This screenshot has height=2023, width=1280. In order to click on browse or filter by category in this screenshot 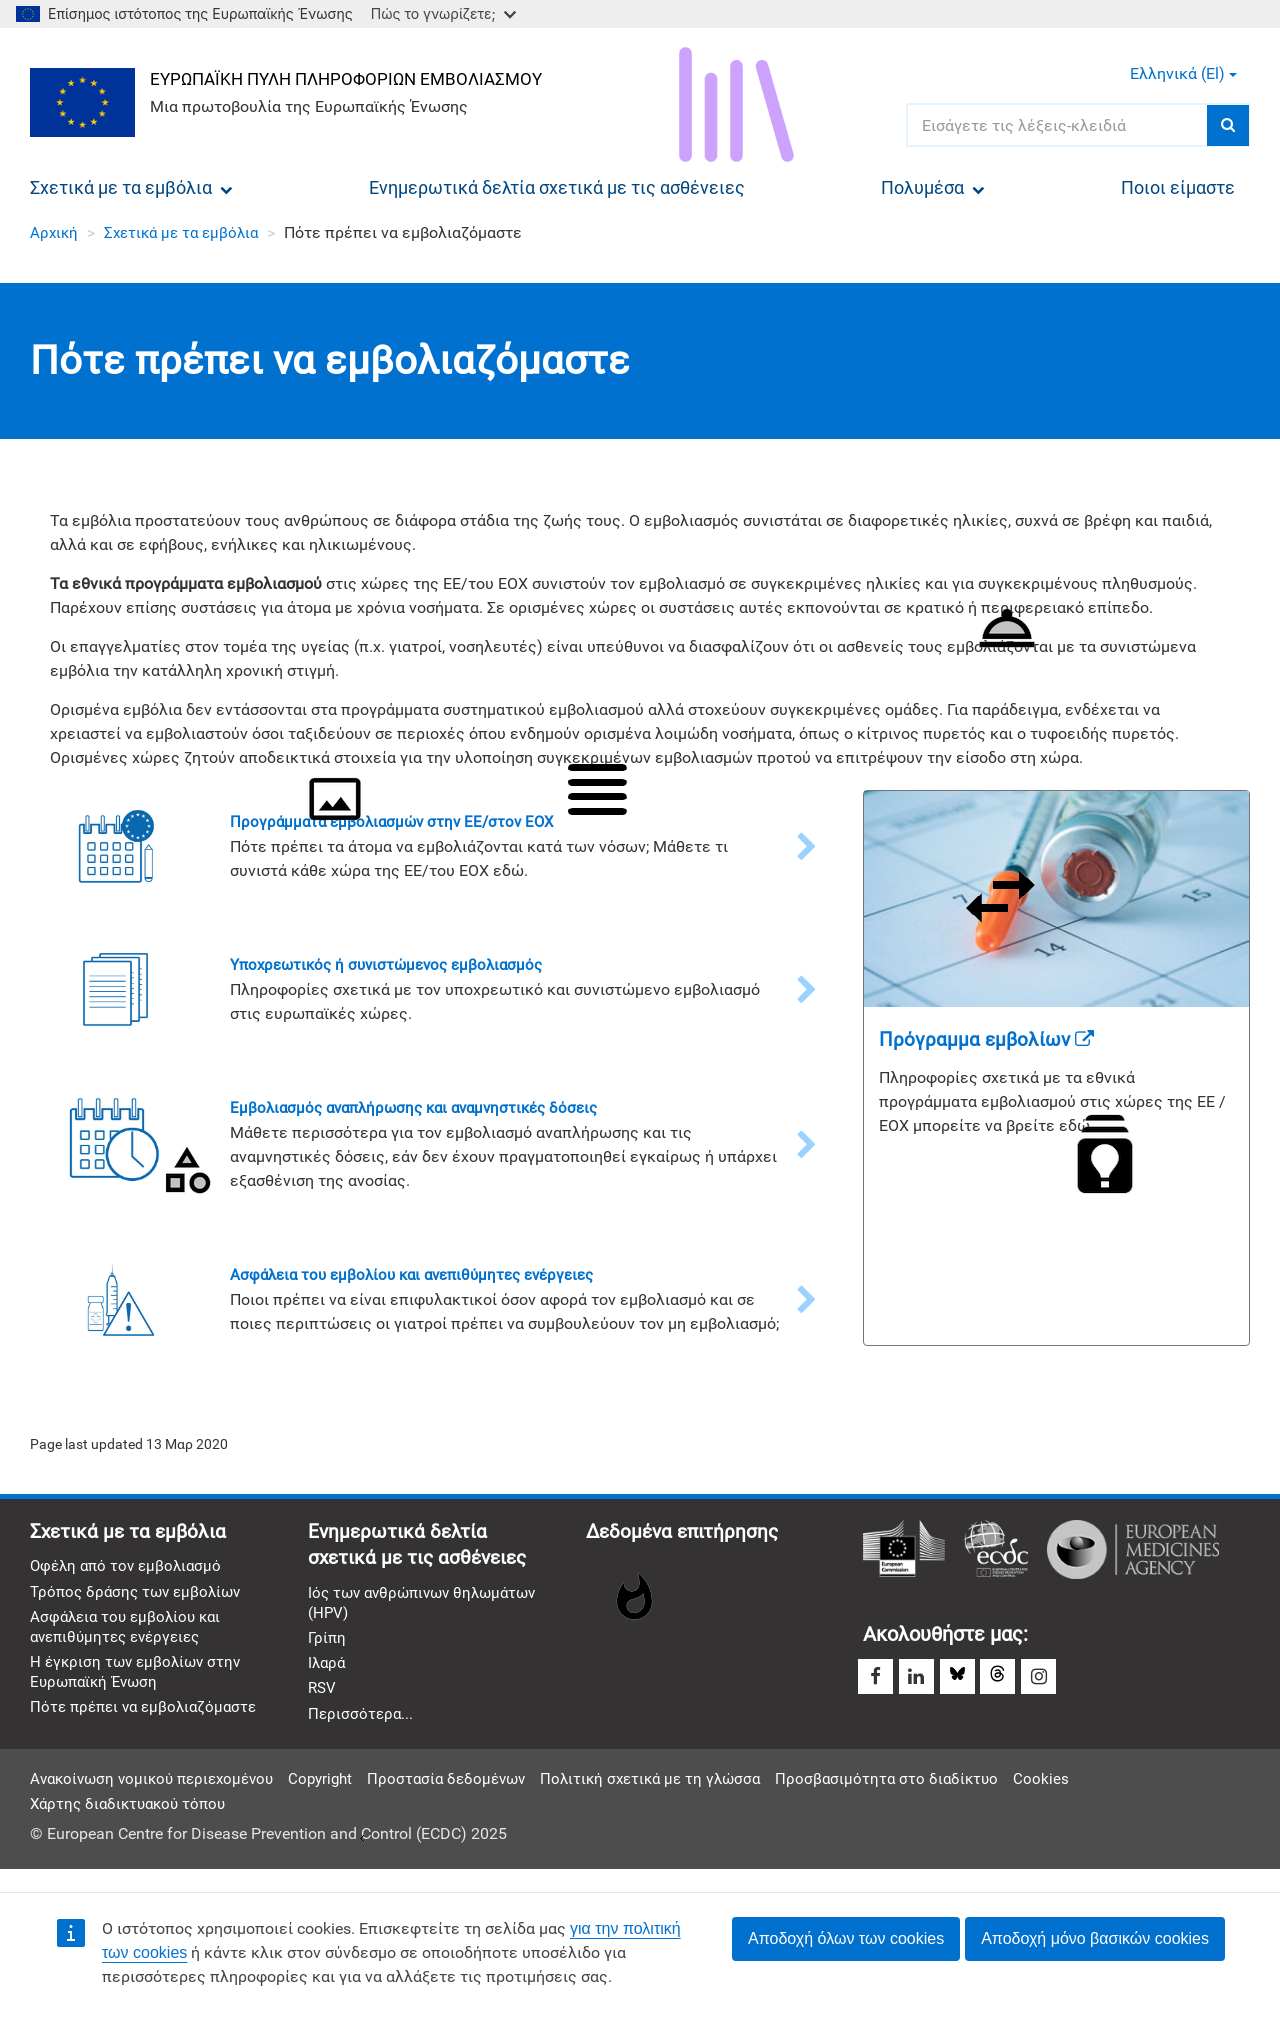, I will do `click(187, 1170)`.